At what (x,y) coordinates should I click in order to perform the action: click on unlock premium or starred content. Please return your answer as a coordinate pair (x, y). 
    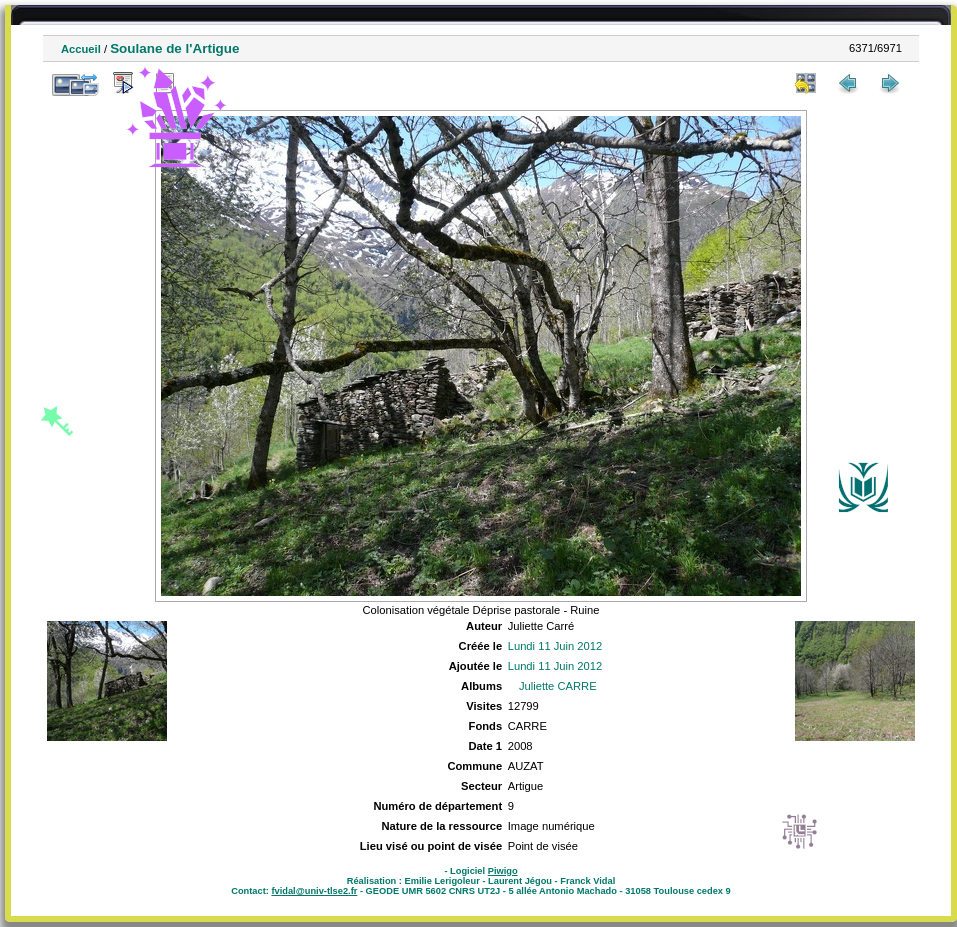
    Looking at the image, I should click on (57, 421).